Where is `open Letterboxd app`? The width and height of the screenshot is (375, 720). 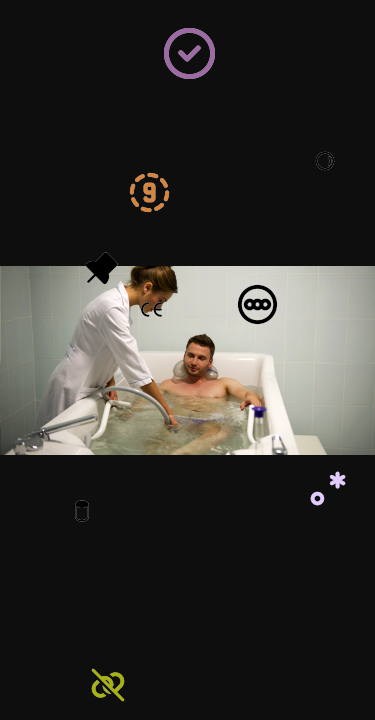 open Letterboxd app is located at coordinates (257, 304).